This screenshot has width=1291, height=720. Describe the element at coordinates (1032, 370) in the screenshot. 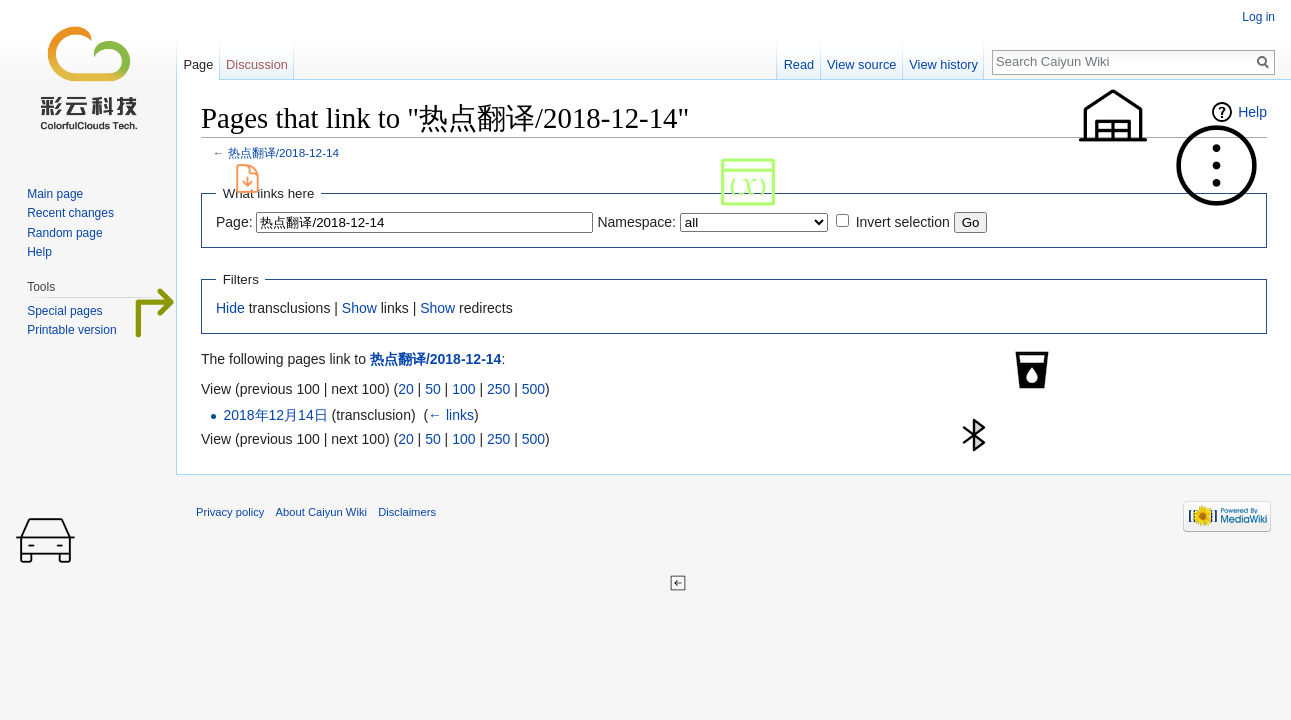

I see `find nearby drink or beverage locations` at that location.